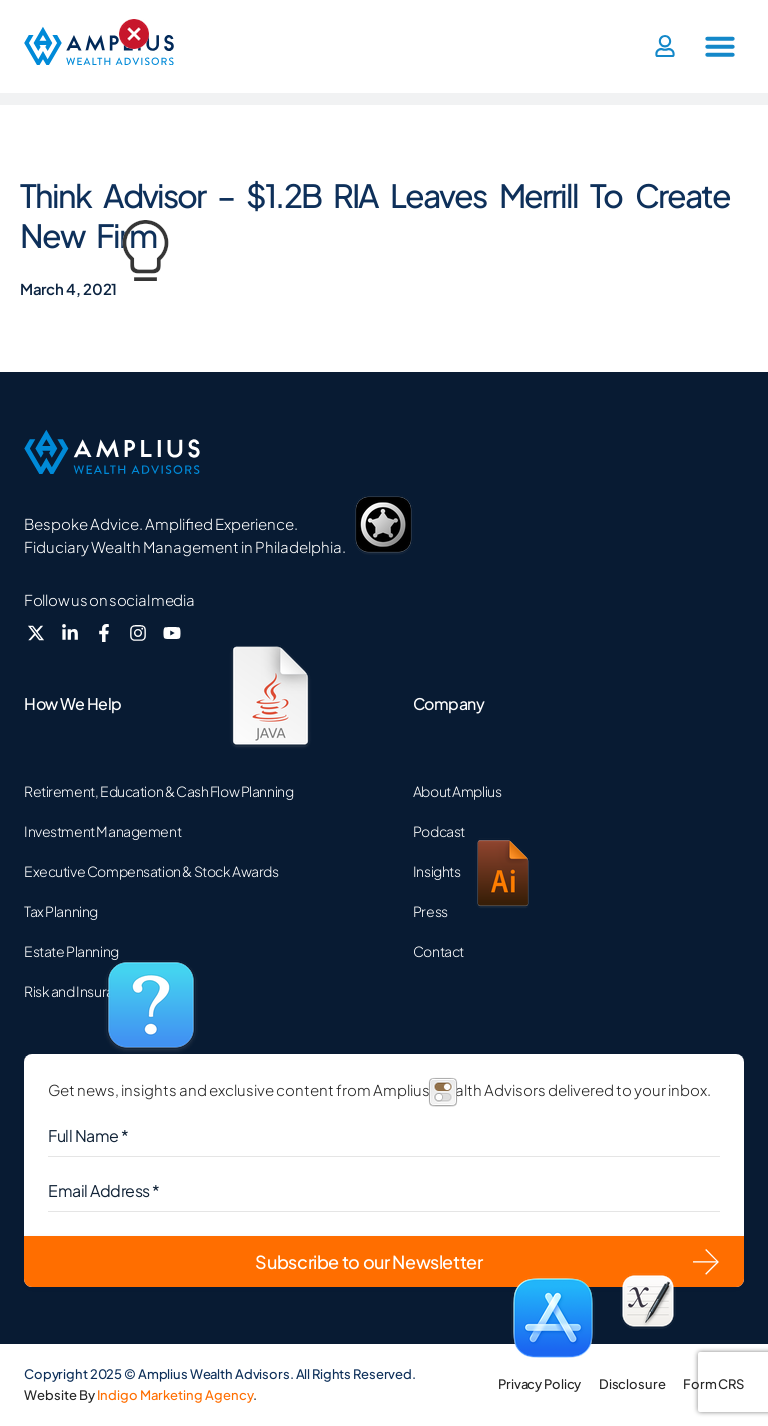 Image resolution: width=768 pixels, height=1426 pixels. I want to click on view music suggestions and recommendations, so click(145, 250).